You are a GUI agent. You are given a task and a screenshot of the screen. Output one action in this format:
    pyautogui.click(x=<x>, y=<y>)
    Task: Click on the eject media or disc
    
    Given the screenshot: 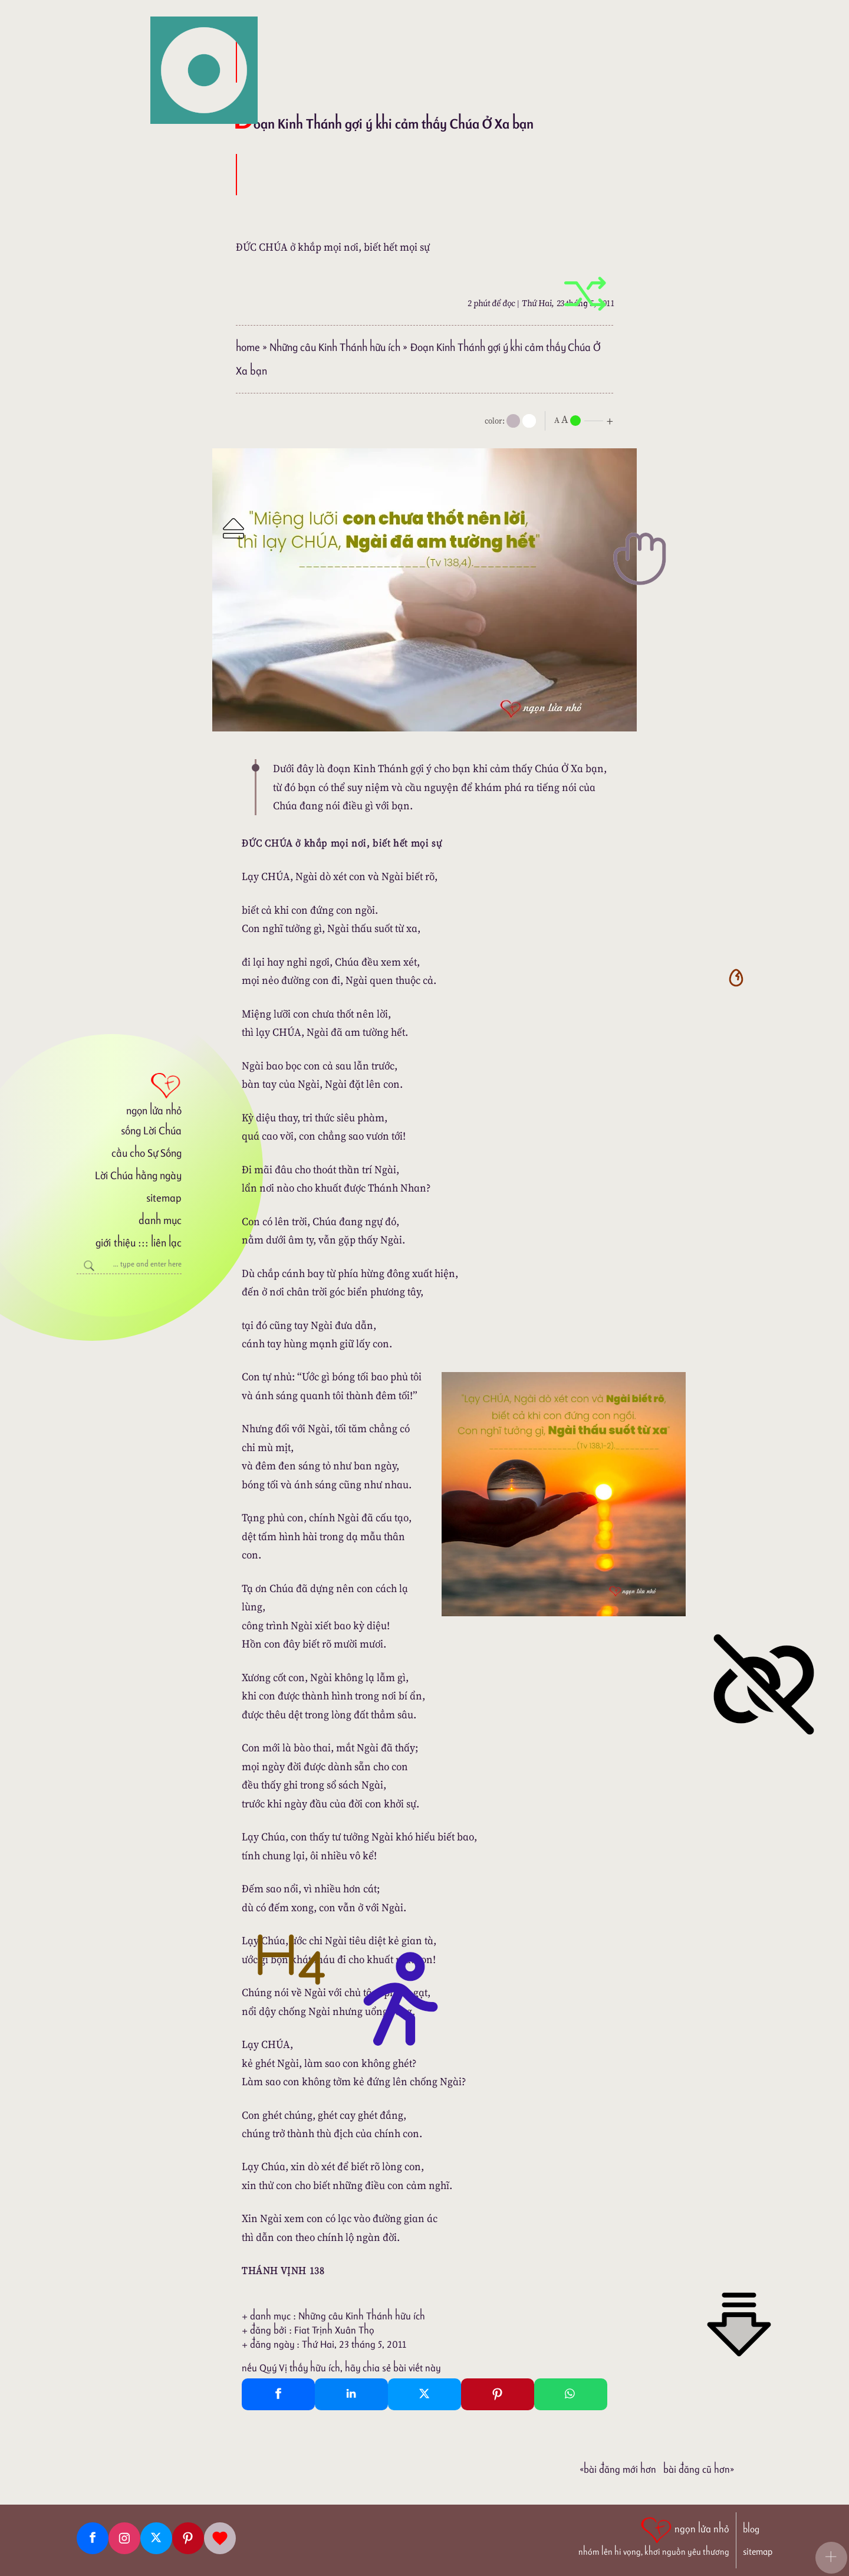 What is the action you would take?
    pyautogui.click(x=233, y=530)
    